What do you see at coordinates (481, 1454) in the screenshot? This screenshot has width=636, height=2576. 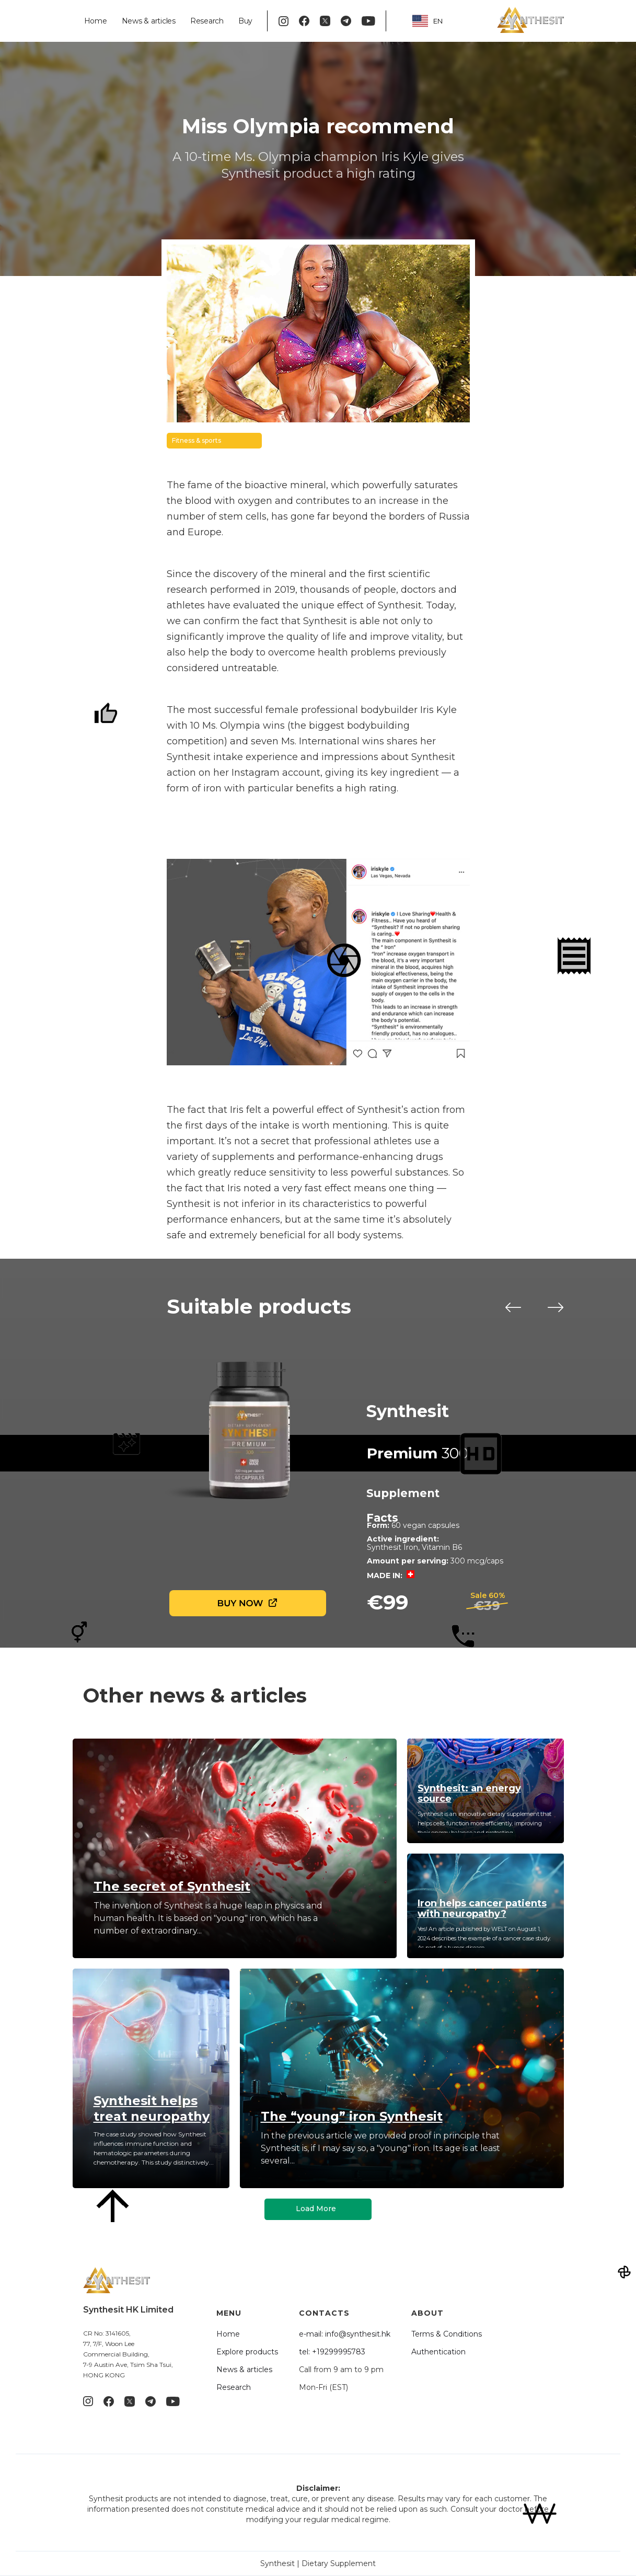 I see `indicates high definition video quality is available` at bounding box center [481, 1454].